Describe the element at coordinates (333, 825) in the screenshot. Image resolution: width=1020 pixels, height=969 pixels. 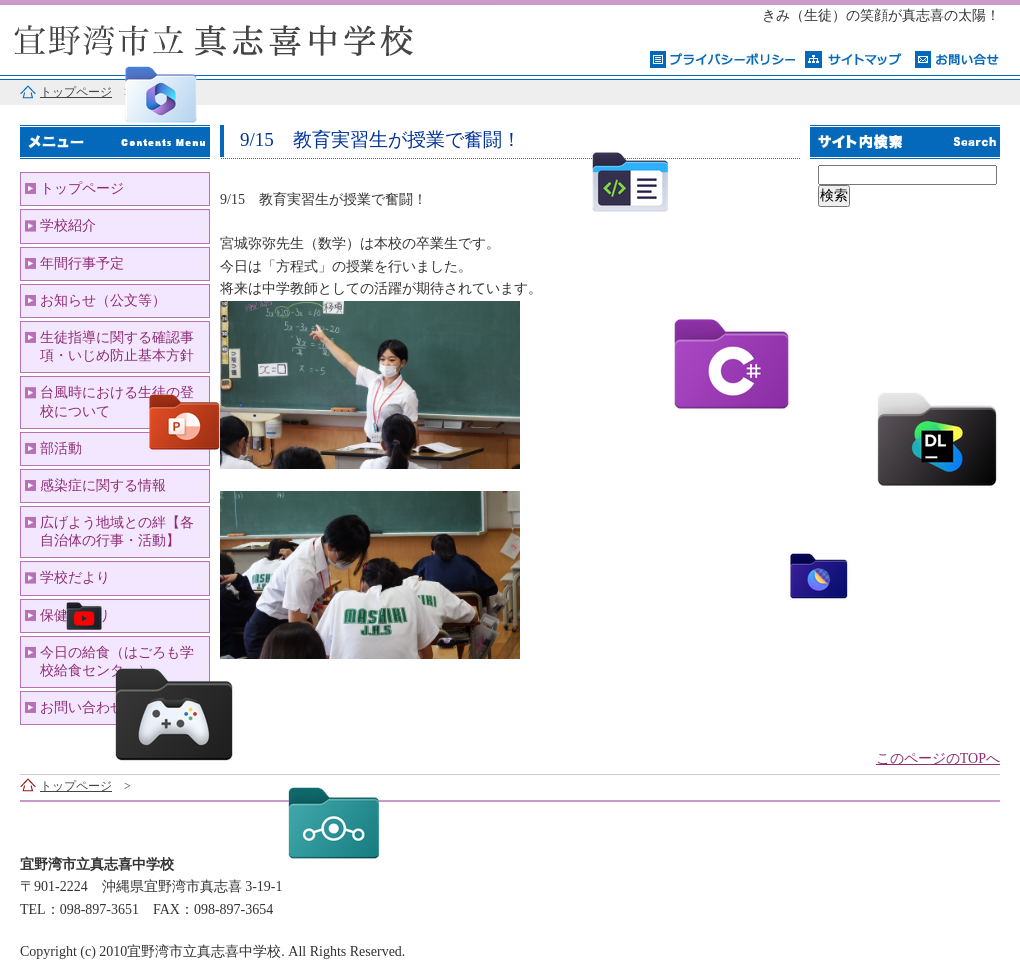
I see `open LineageOS system folder` at that location.